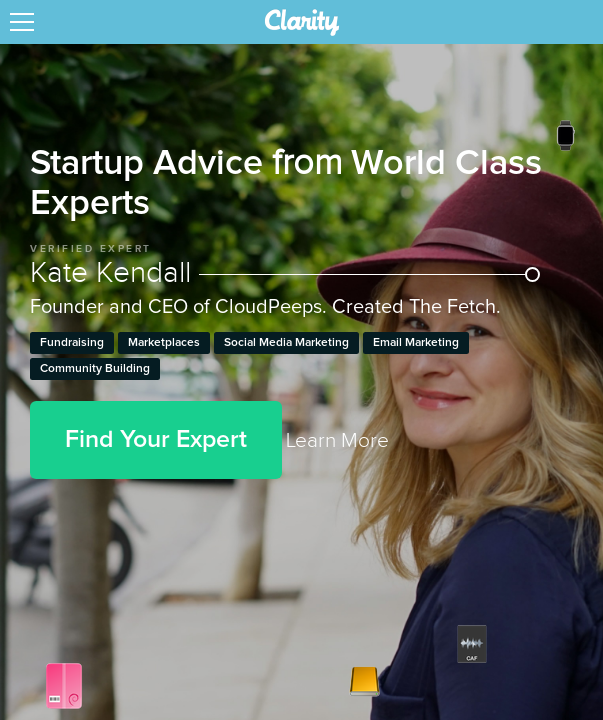 The height and width of the screenshot is (720, 603). What do you see at coordinates (565, 135) in the screenshot?
I see `manage your connected Apple Watch SE` at bounding box center [565, 135].